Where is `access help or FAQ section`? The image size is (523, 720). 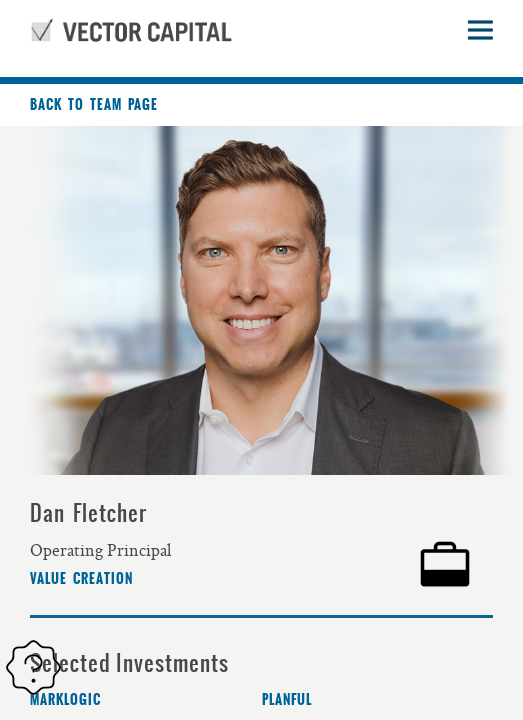 access help or FAQ section is located at coordinates (33, 667).